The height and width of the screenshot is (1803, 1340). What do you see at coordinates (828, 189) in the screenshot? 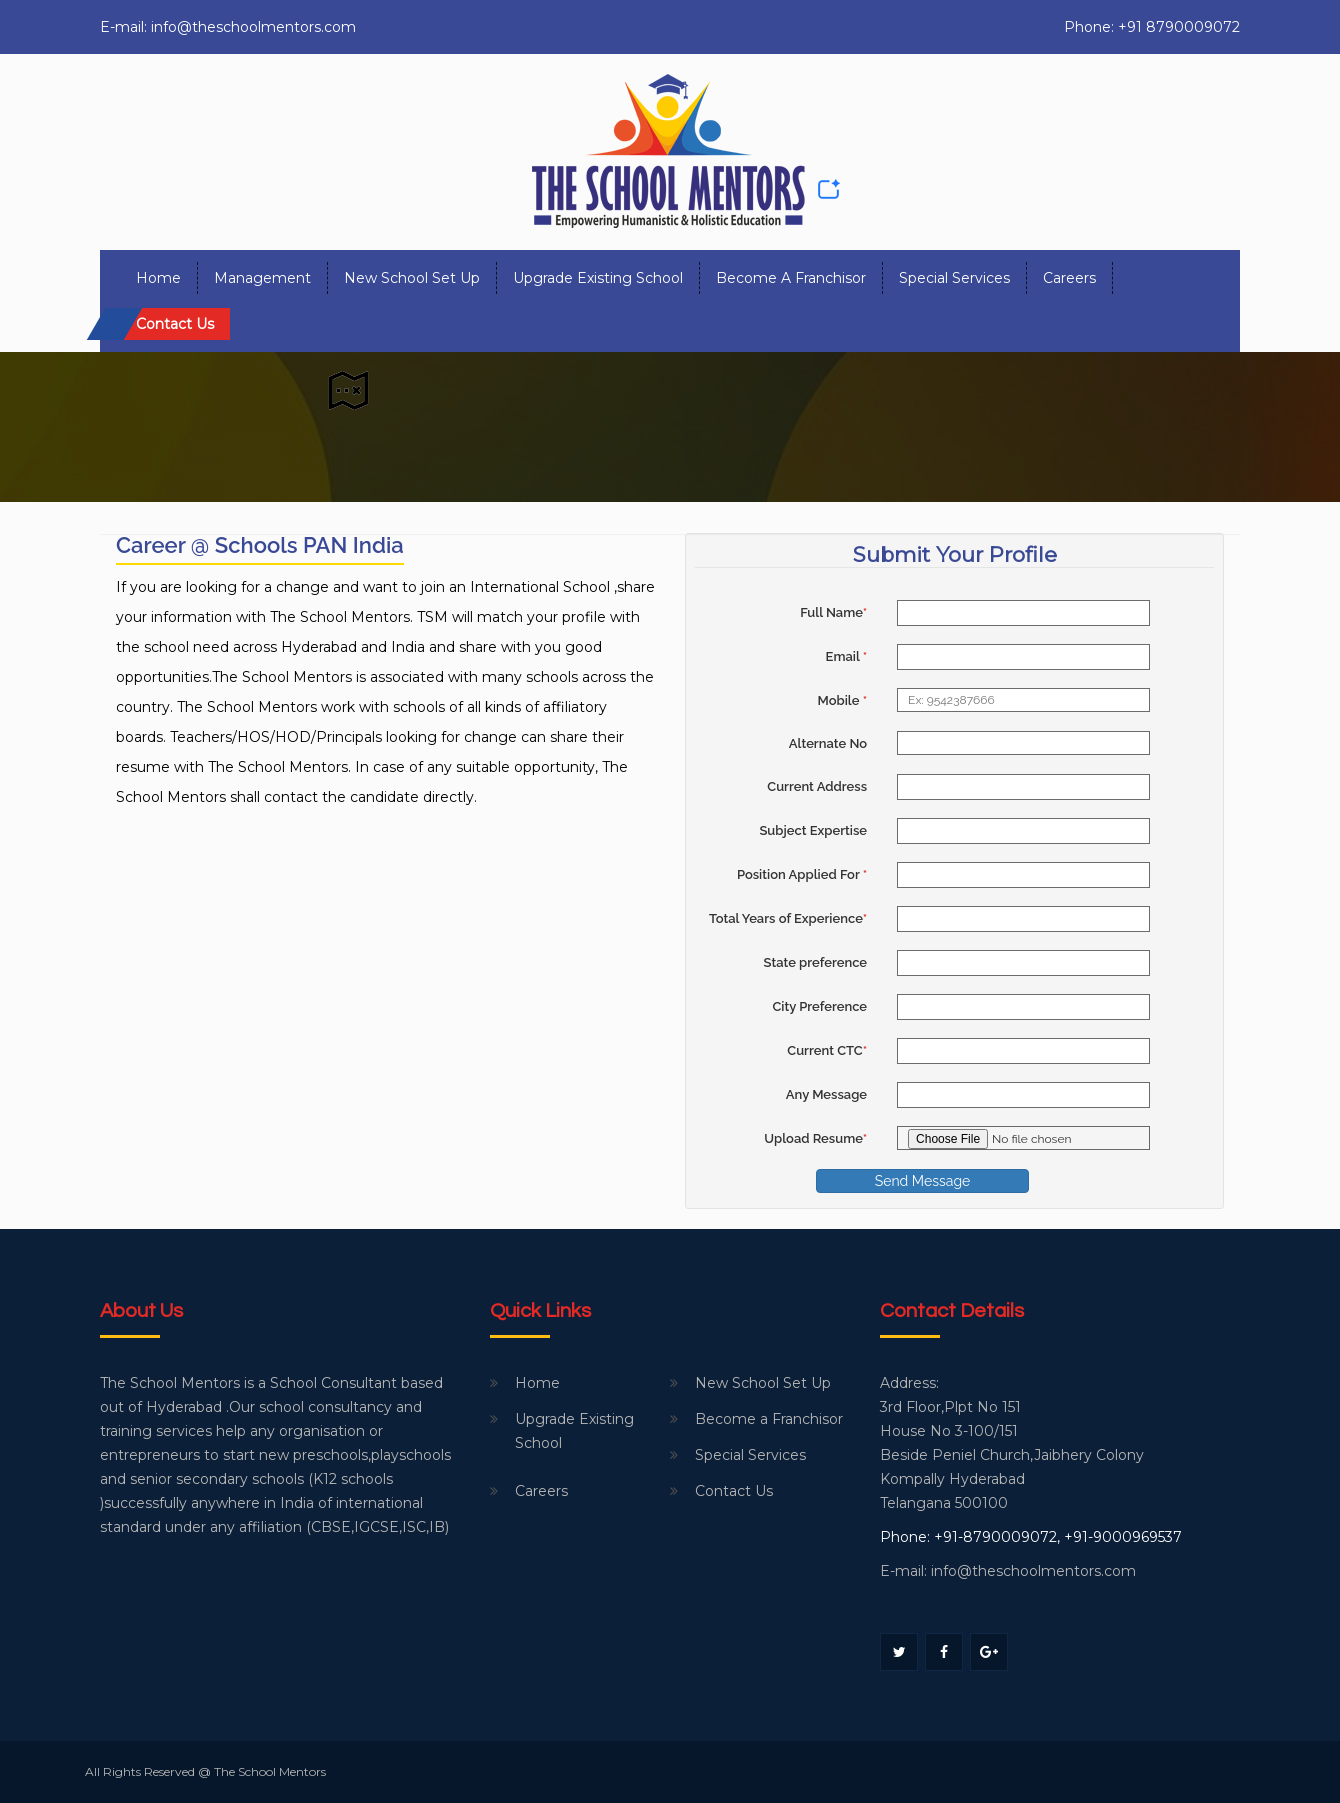
I see `generate content using AI` at bounding box center [828, 189].